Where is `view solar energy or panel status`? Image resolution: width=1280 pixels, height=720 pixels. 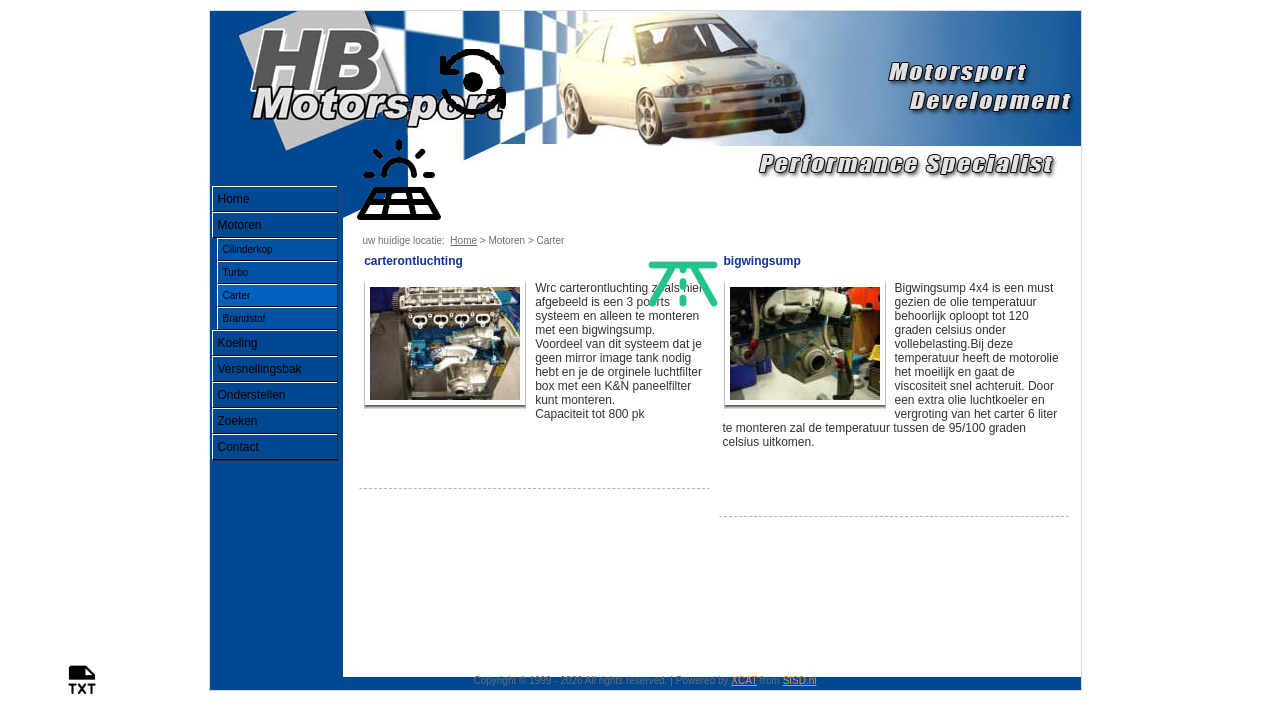 view solar energy or panel status is located at coordinates (399, 184).